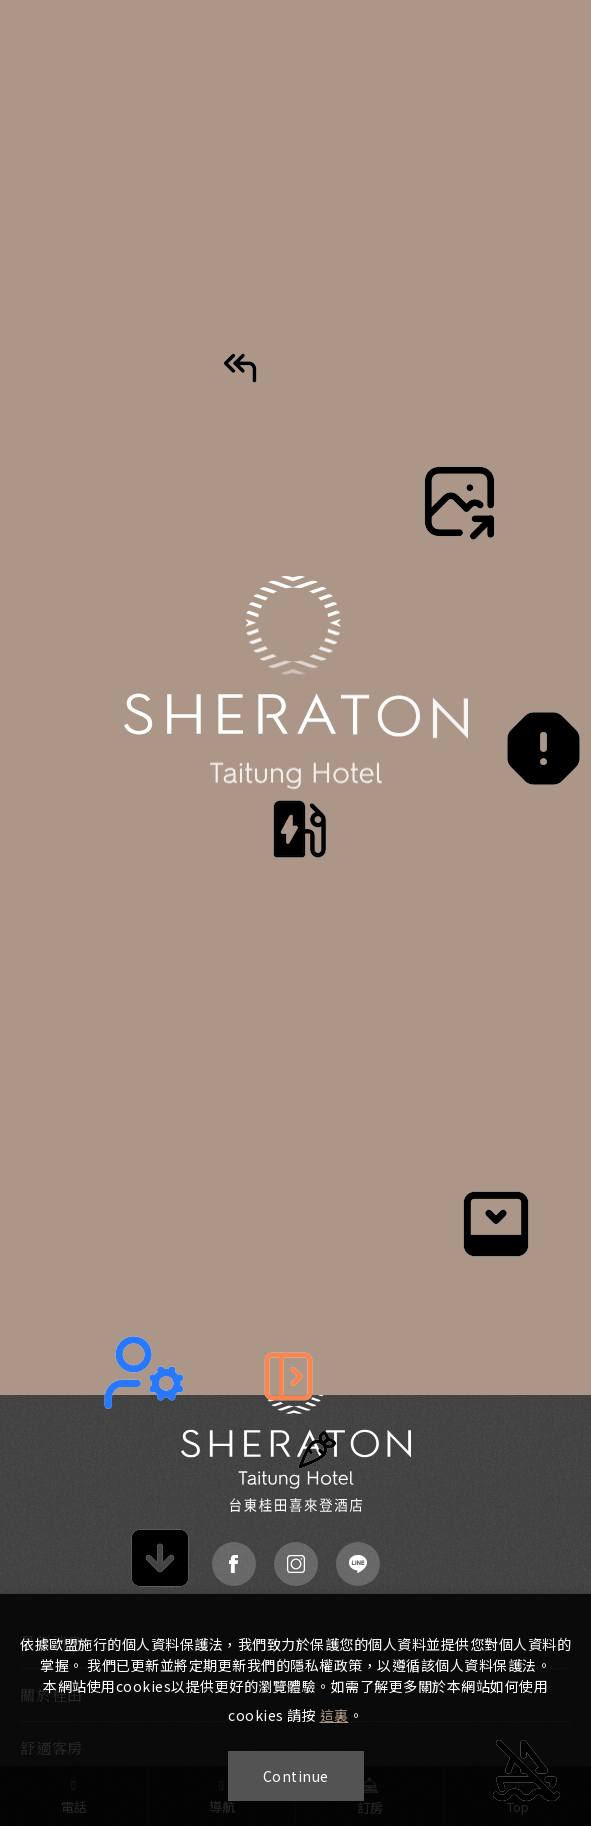 This screenshot has width=591, height=1826. What do you see at coordinates (160, 1558) in the screenshot?
I see `download file or content` at bounding box center [160, 1558].